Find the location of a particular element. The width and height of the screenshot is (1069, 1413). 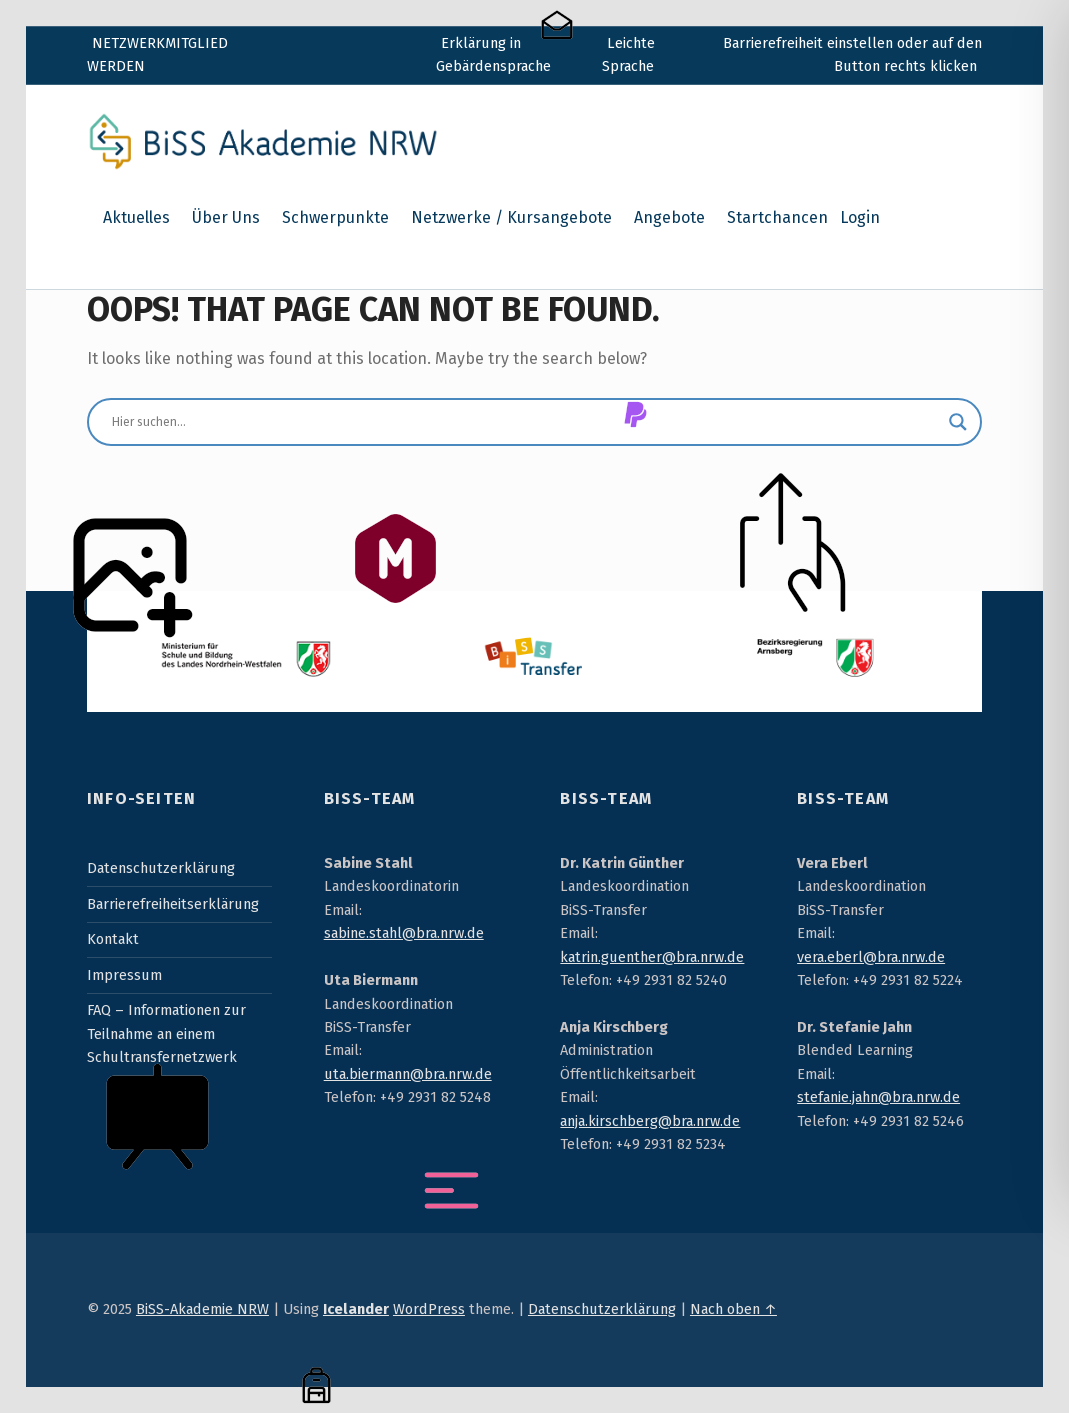

indicates a metro or transit-related feature is located at coordinates (395, 558).